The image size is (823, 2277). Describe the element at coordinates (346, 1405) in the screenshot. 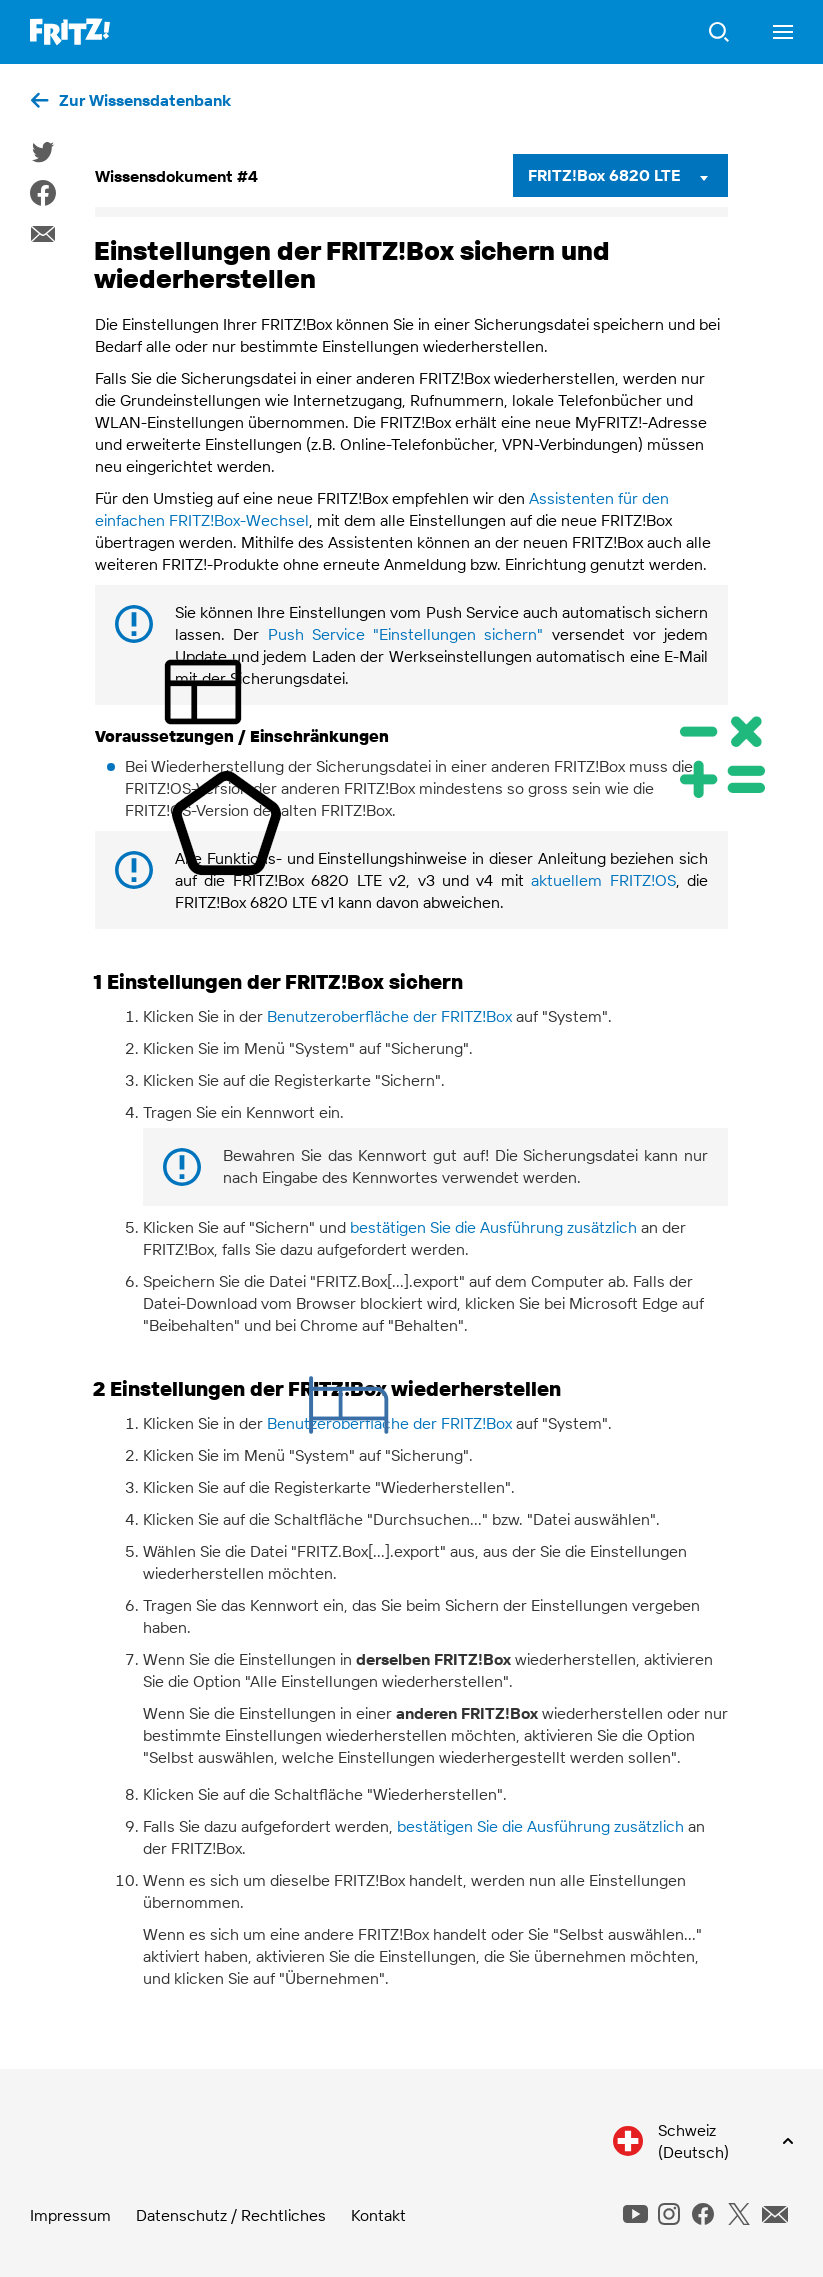

I see `view accommodation or hotel options` at that location.